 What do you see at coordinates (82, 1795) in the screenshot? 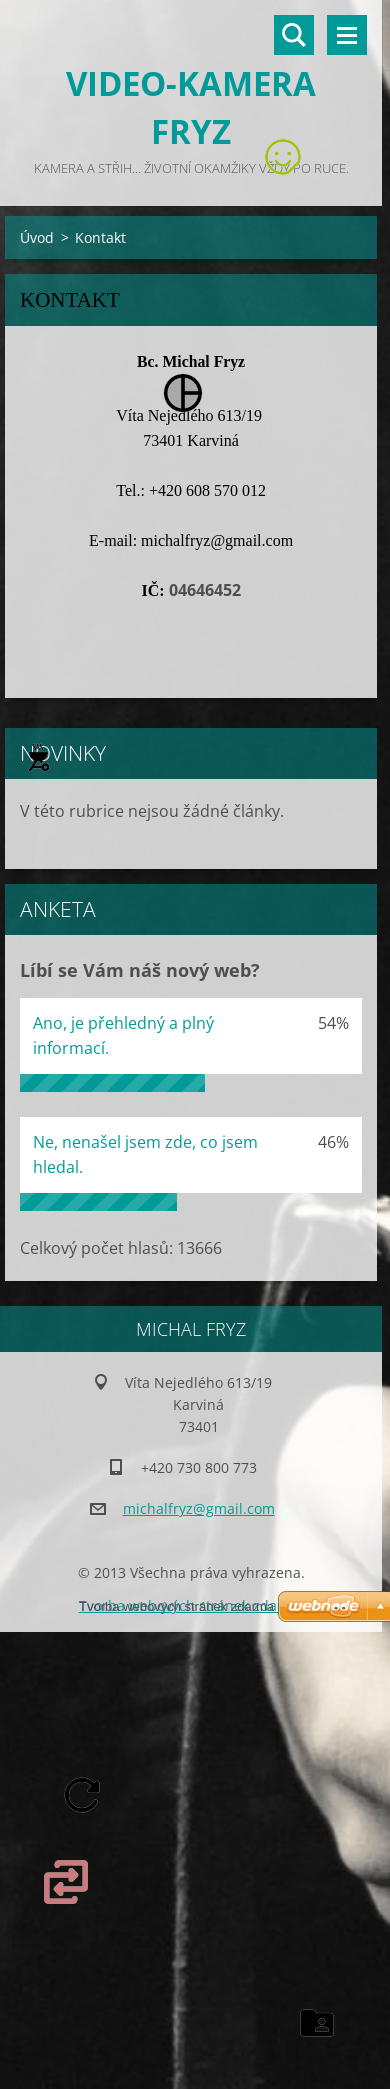
I see `refresh or reload the current page` at bounding box center [82, 1795].